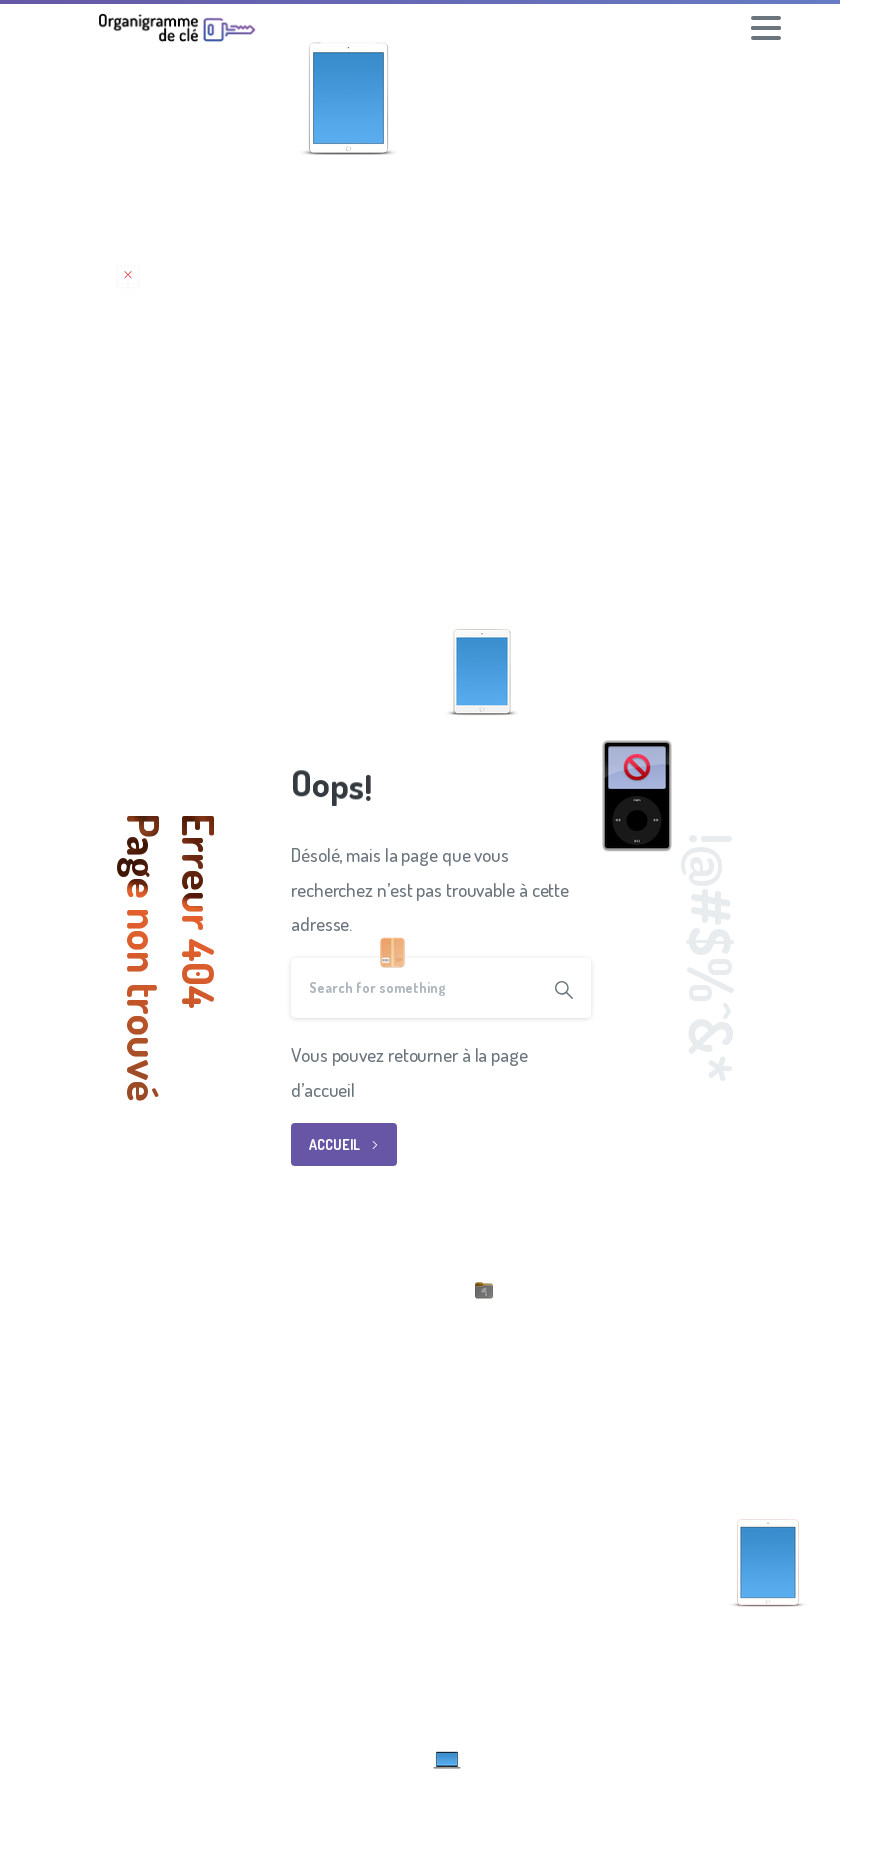 The height and width of the screenshot is (1869, 882). I want to click on iPad with cellular connectivity, so click(348, 97).